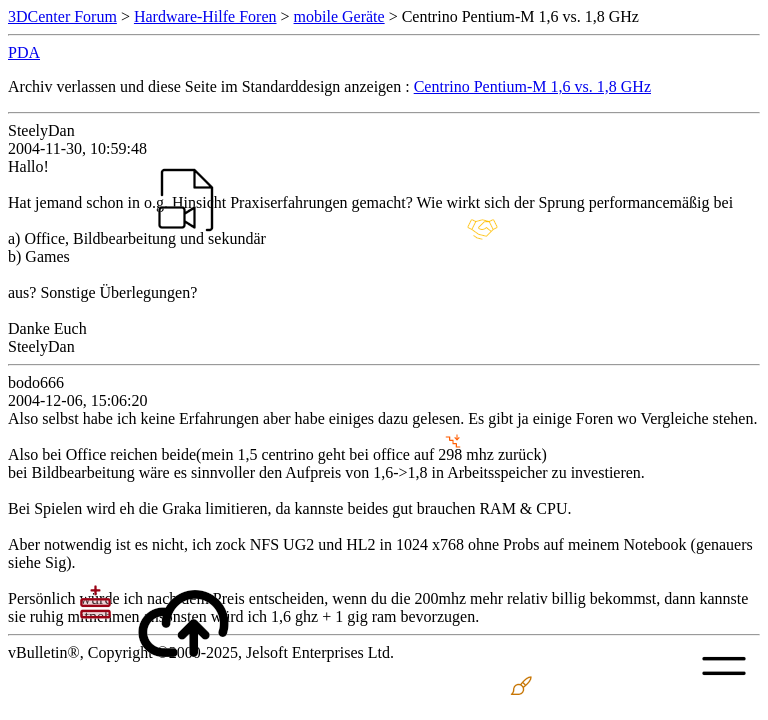 The height and width of the screenshot is (720, 768). What do you see at coordinates (482, 228) in the screenshot?
I see `indicates a partnership or collaboration feature` at bounding box center [482, 228].